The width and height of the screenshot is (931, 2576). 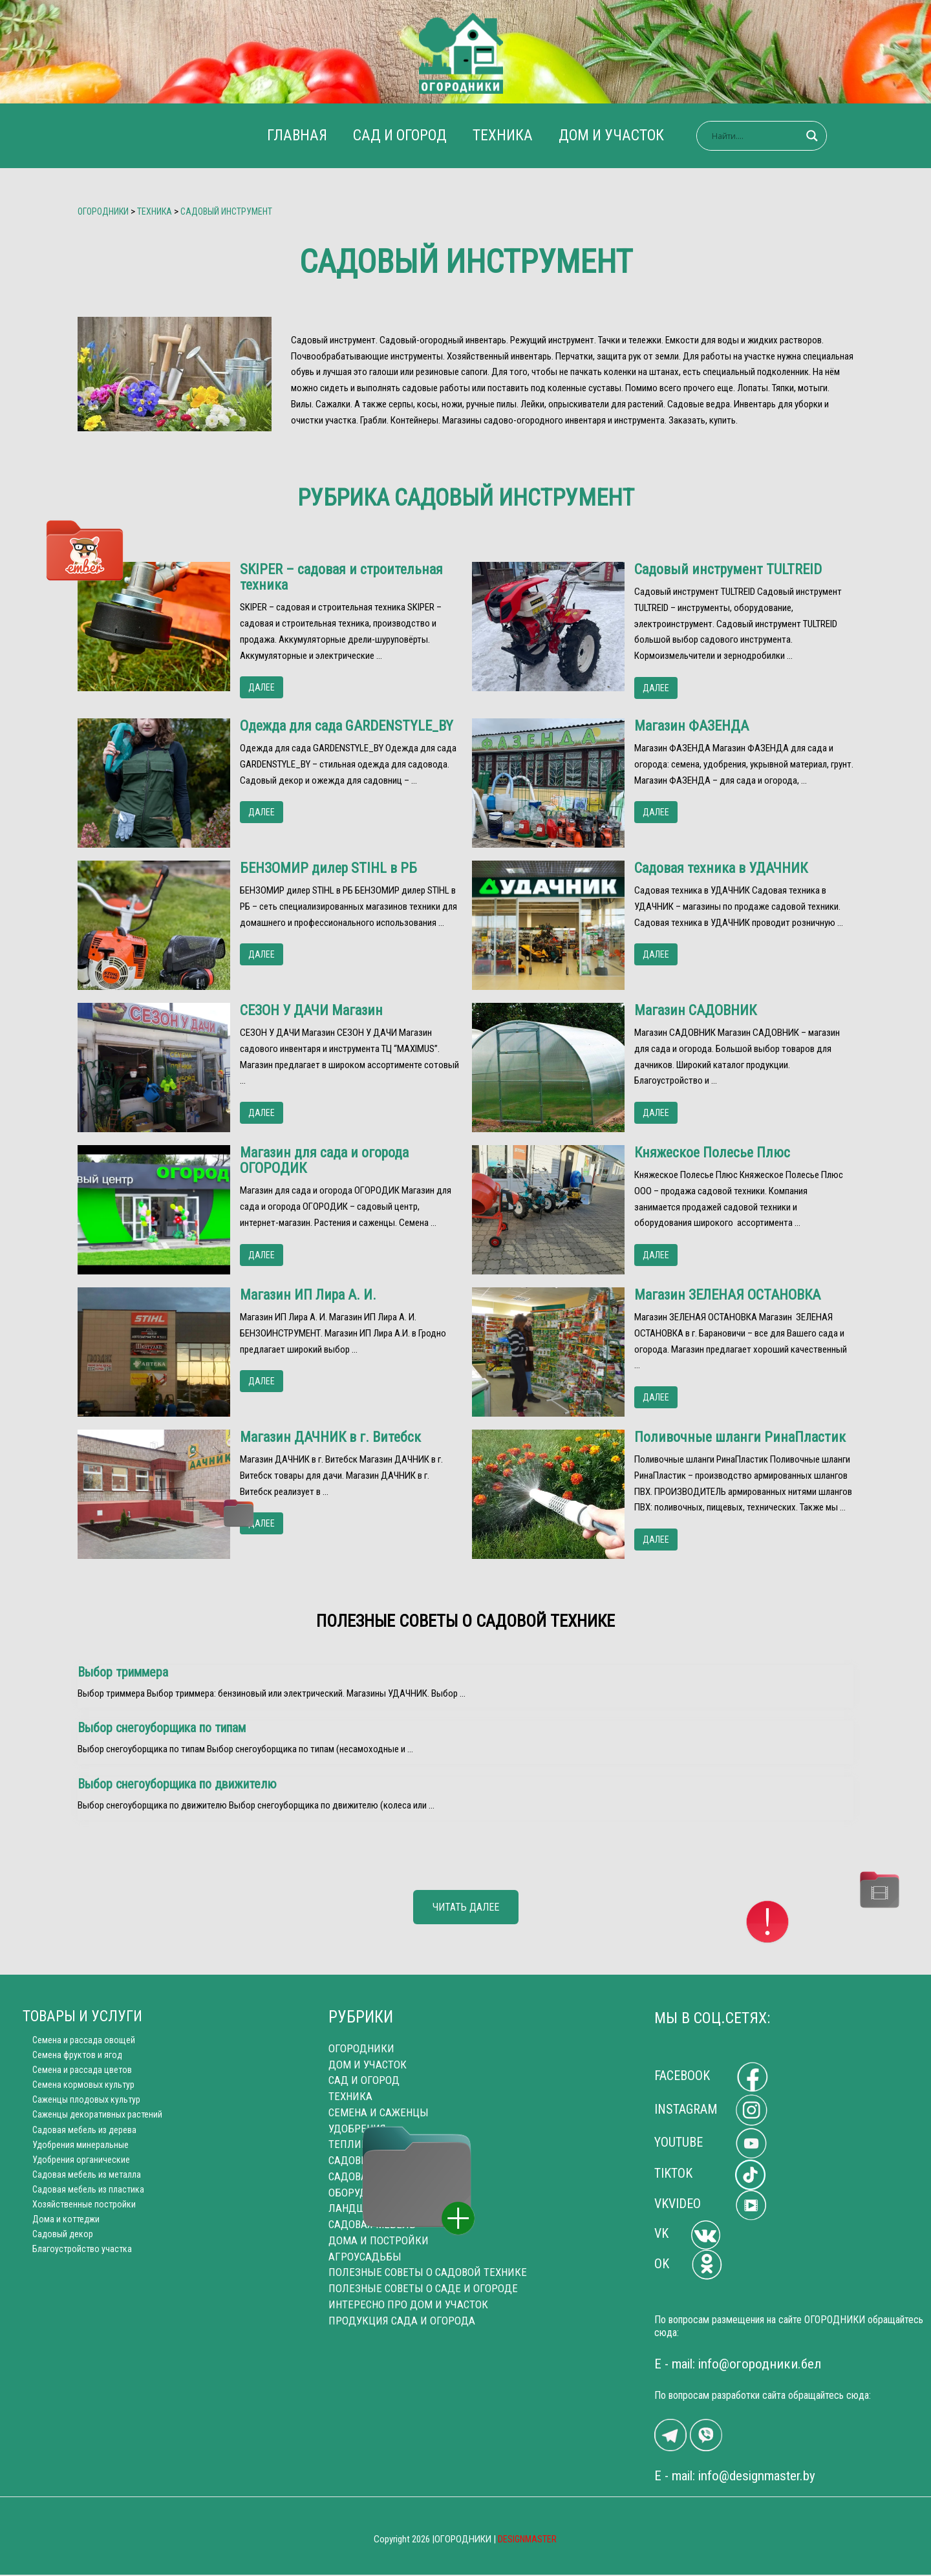 What do you see at coordinates (239, 1513) in the screenshot?
I see `open file folder` at bounding box center [239, 1513].